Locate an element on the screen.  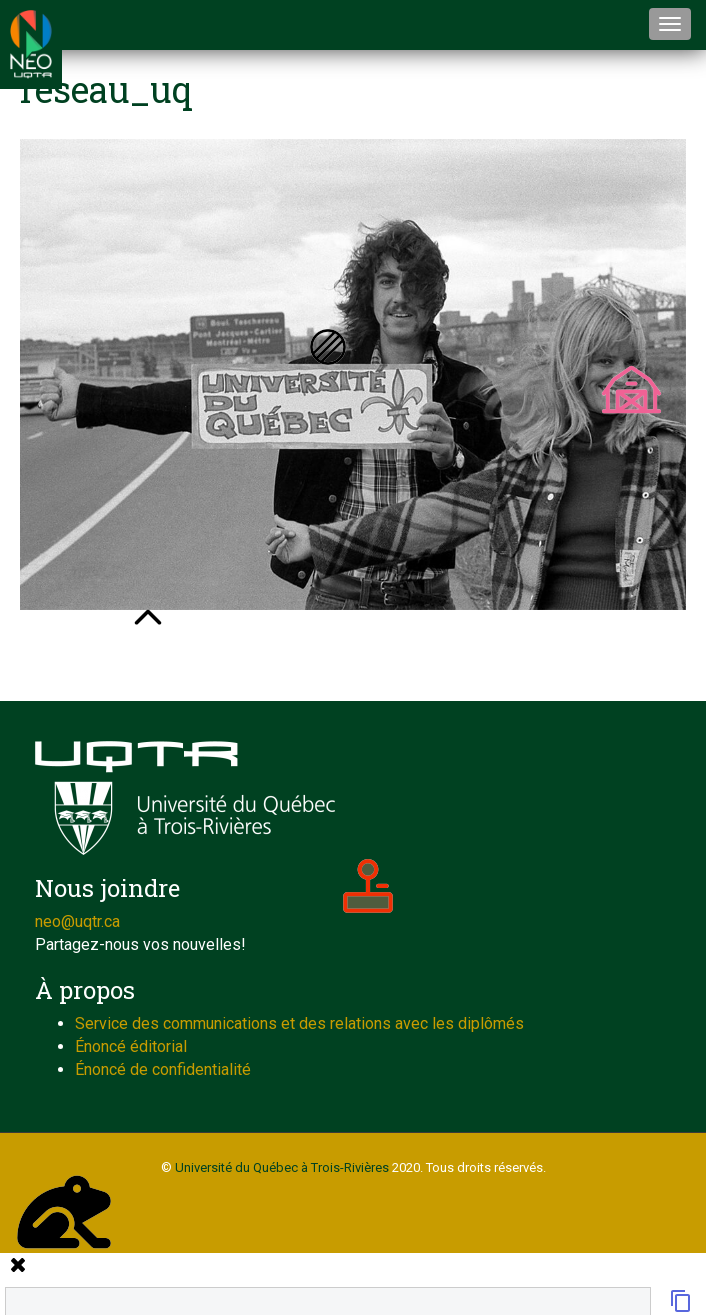
indicates a blocked or prohibited action is located at coordinates (328, 347).